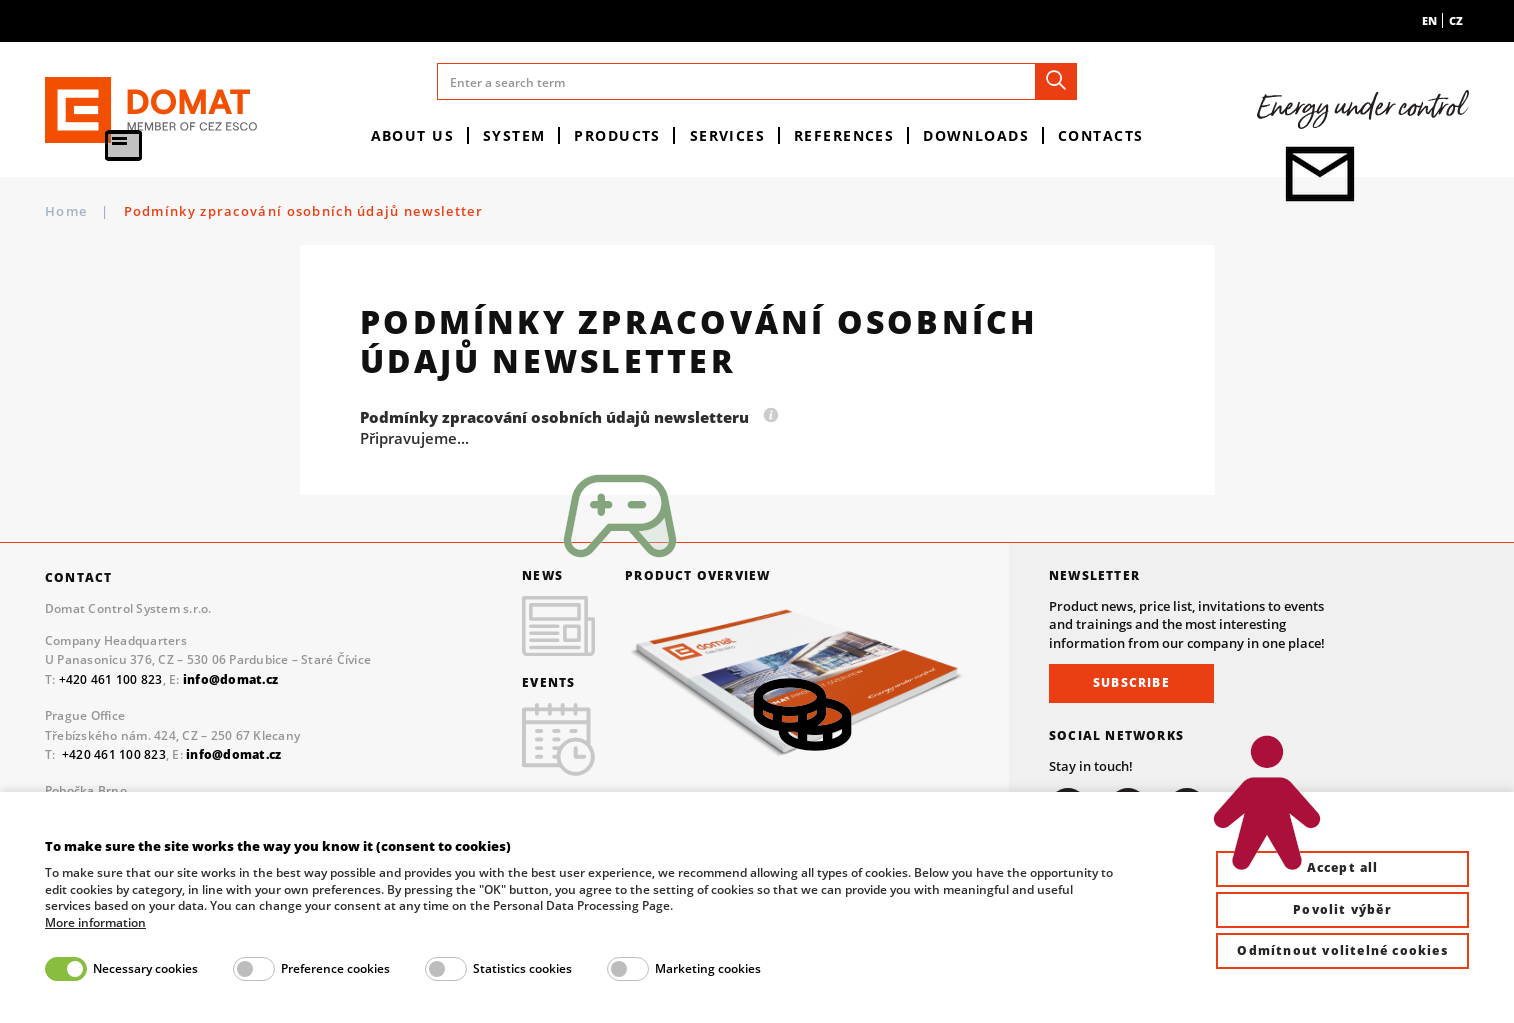 The width and height of the screenshot is (1514, 1023). What do you see at coordinates (1267, 805) in the screenshot?
I see `view your profile` at bounding box center [1267, 805].